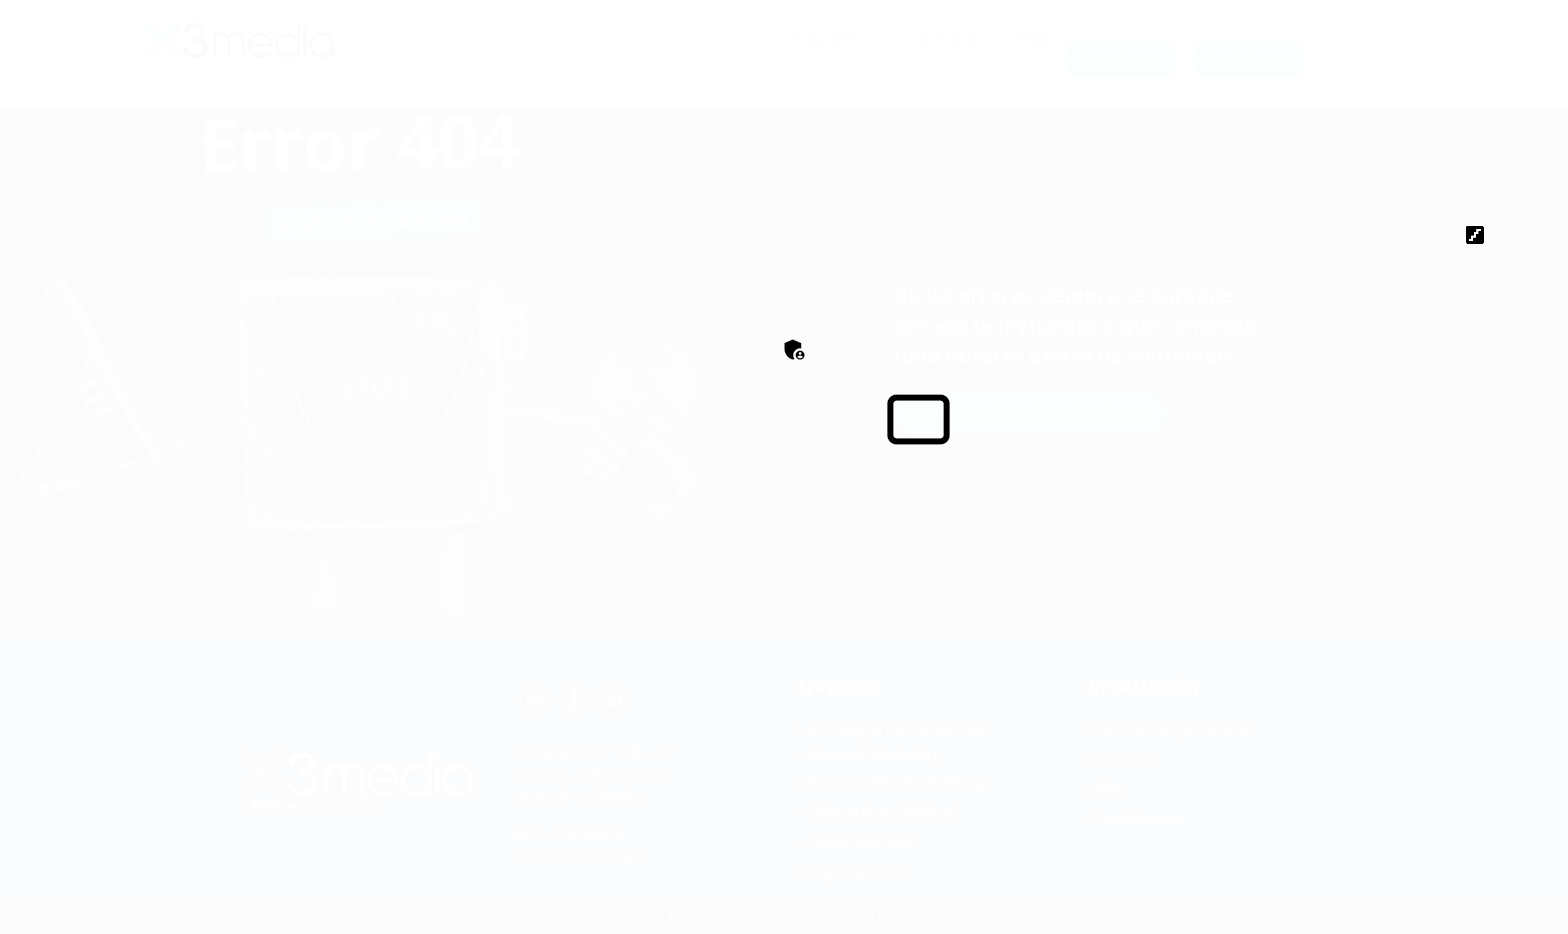  What do you see at coordinates (918, 419) in the screenshot?
I see `select or define a rectangular area` at bounding box center [918, 419].